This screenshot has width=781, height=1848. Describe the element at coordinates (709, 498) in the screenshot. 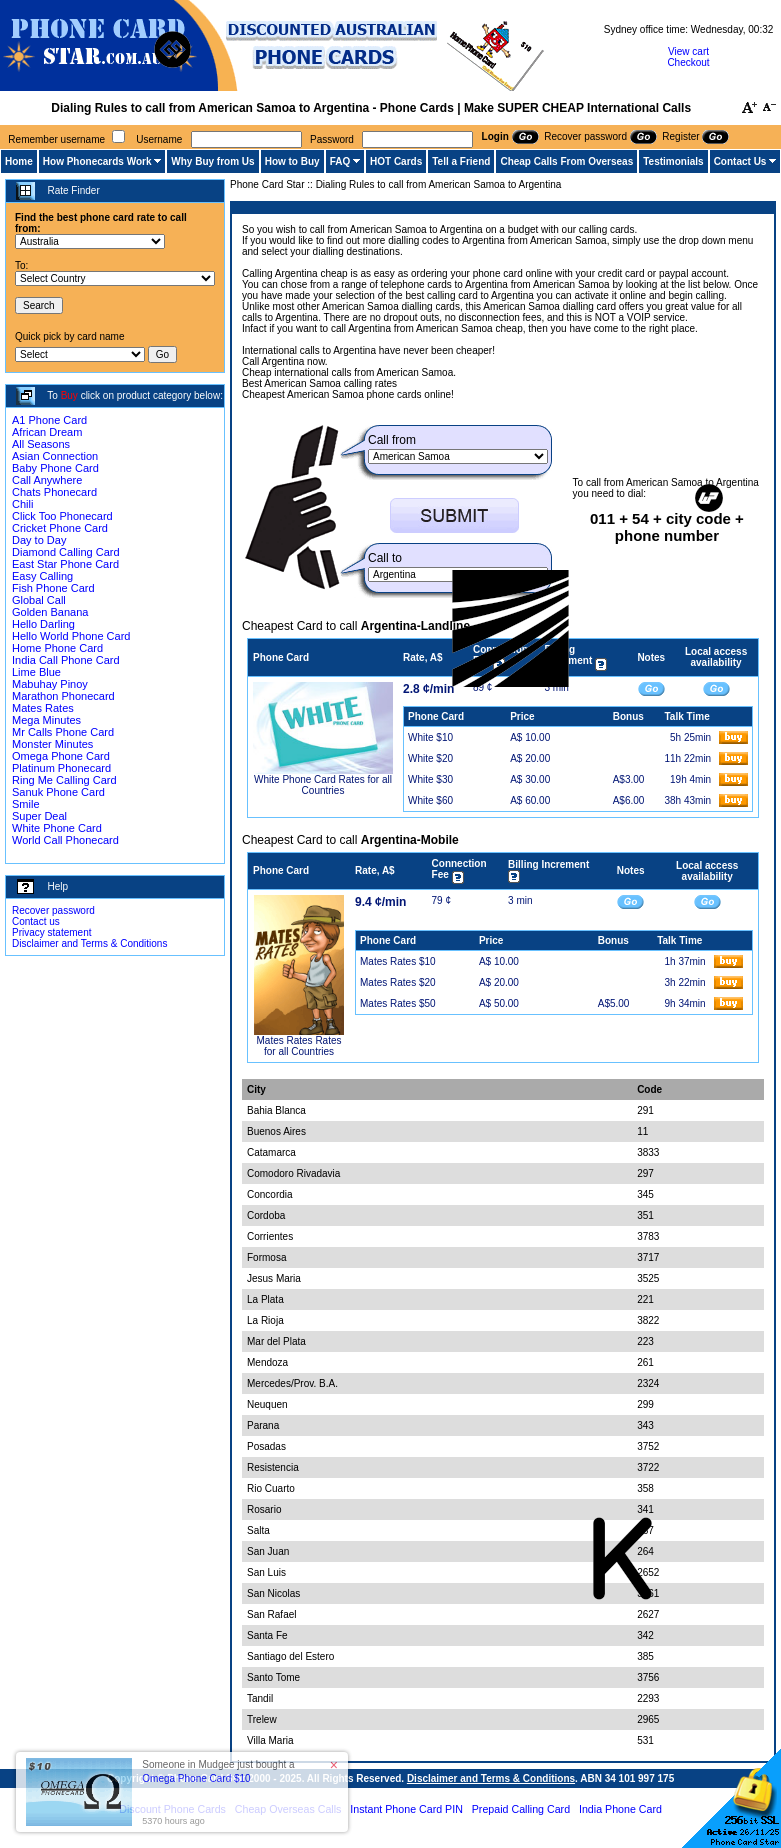

I see `wpressr logo` at that location.